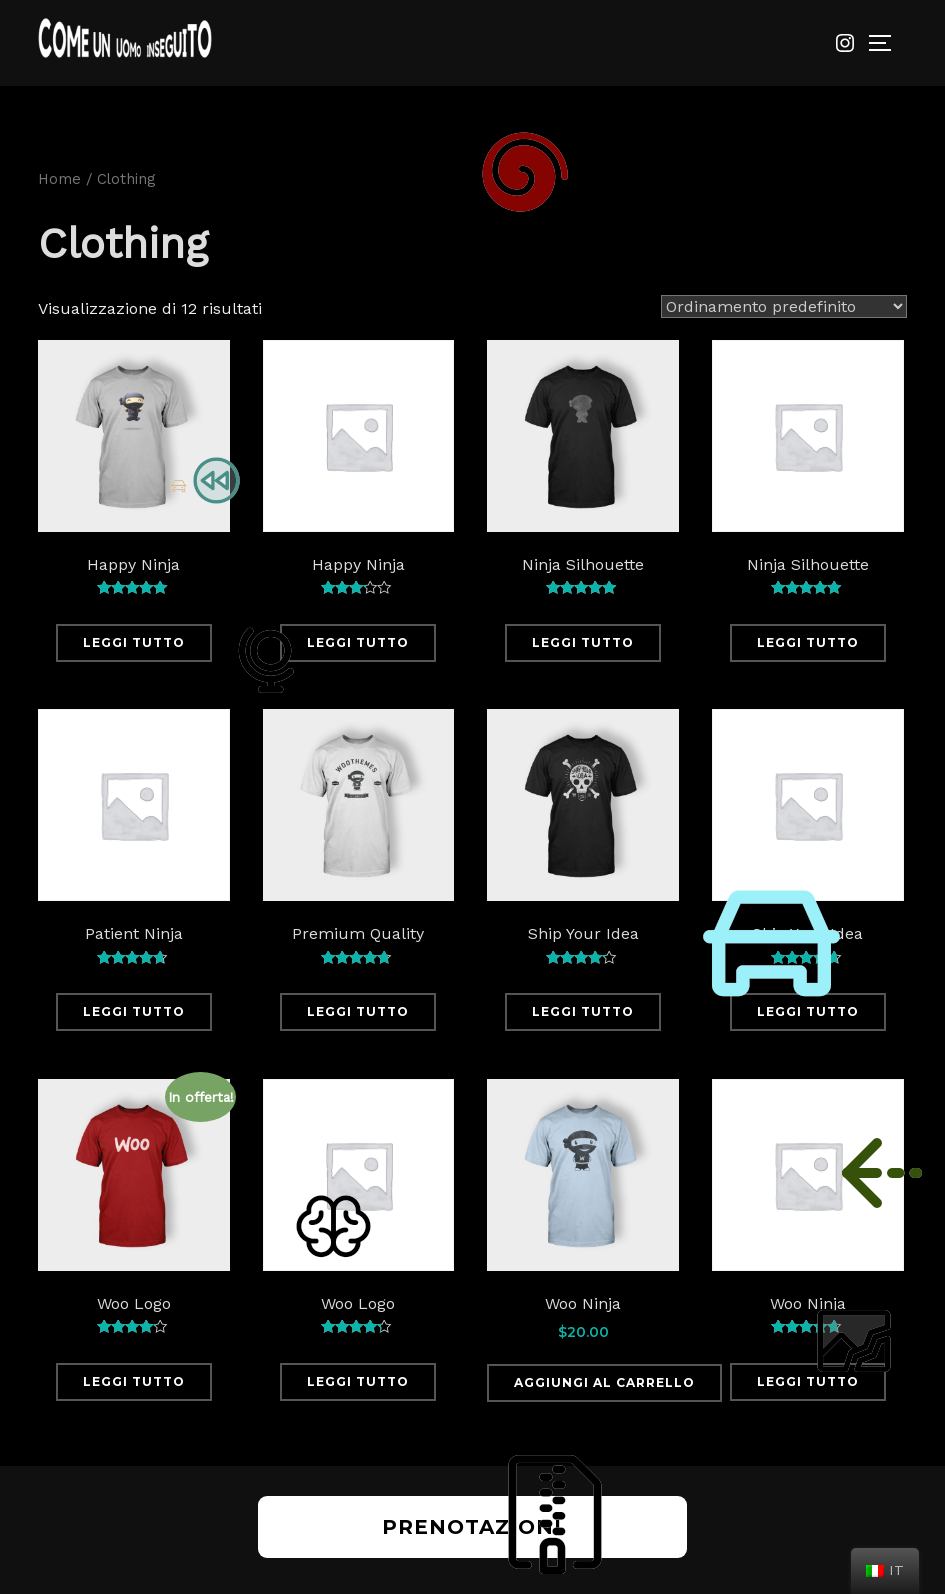 Image resolution: width=945 pixels, height=1594 pixels. What do you see at coordinates (555, 1512) in the screenshot?
I see `view or open a compressed zip file` at bounding box center [555, 1512].